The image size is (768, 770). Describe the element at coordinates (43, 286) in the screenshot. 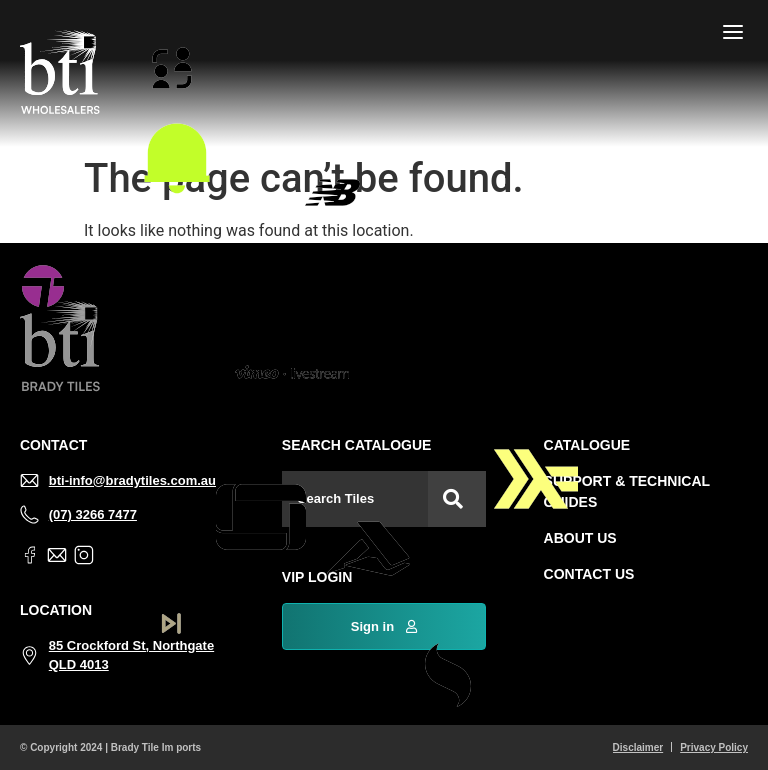

I see `open twinmotion application` at that location.